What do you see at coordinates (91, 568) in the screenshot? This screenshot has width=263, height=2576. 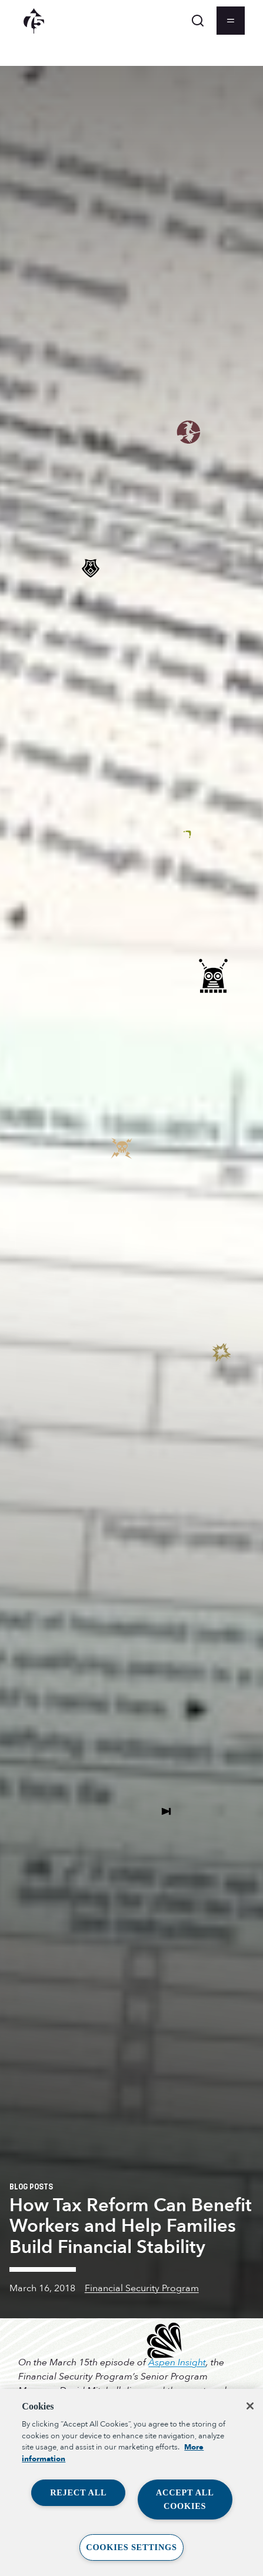 I see `activate dragon shield defense ability` at bounding box center [91, 568].